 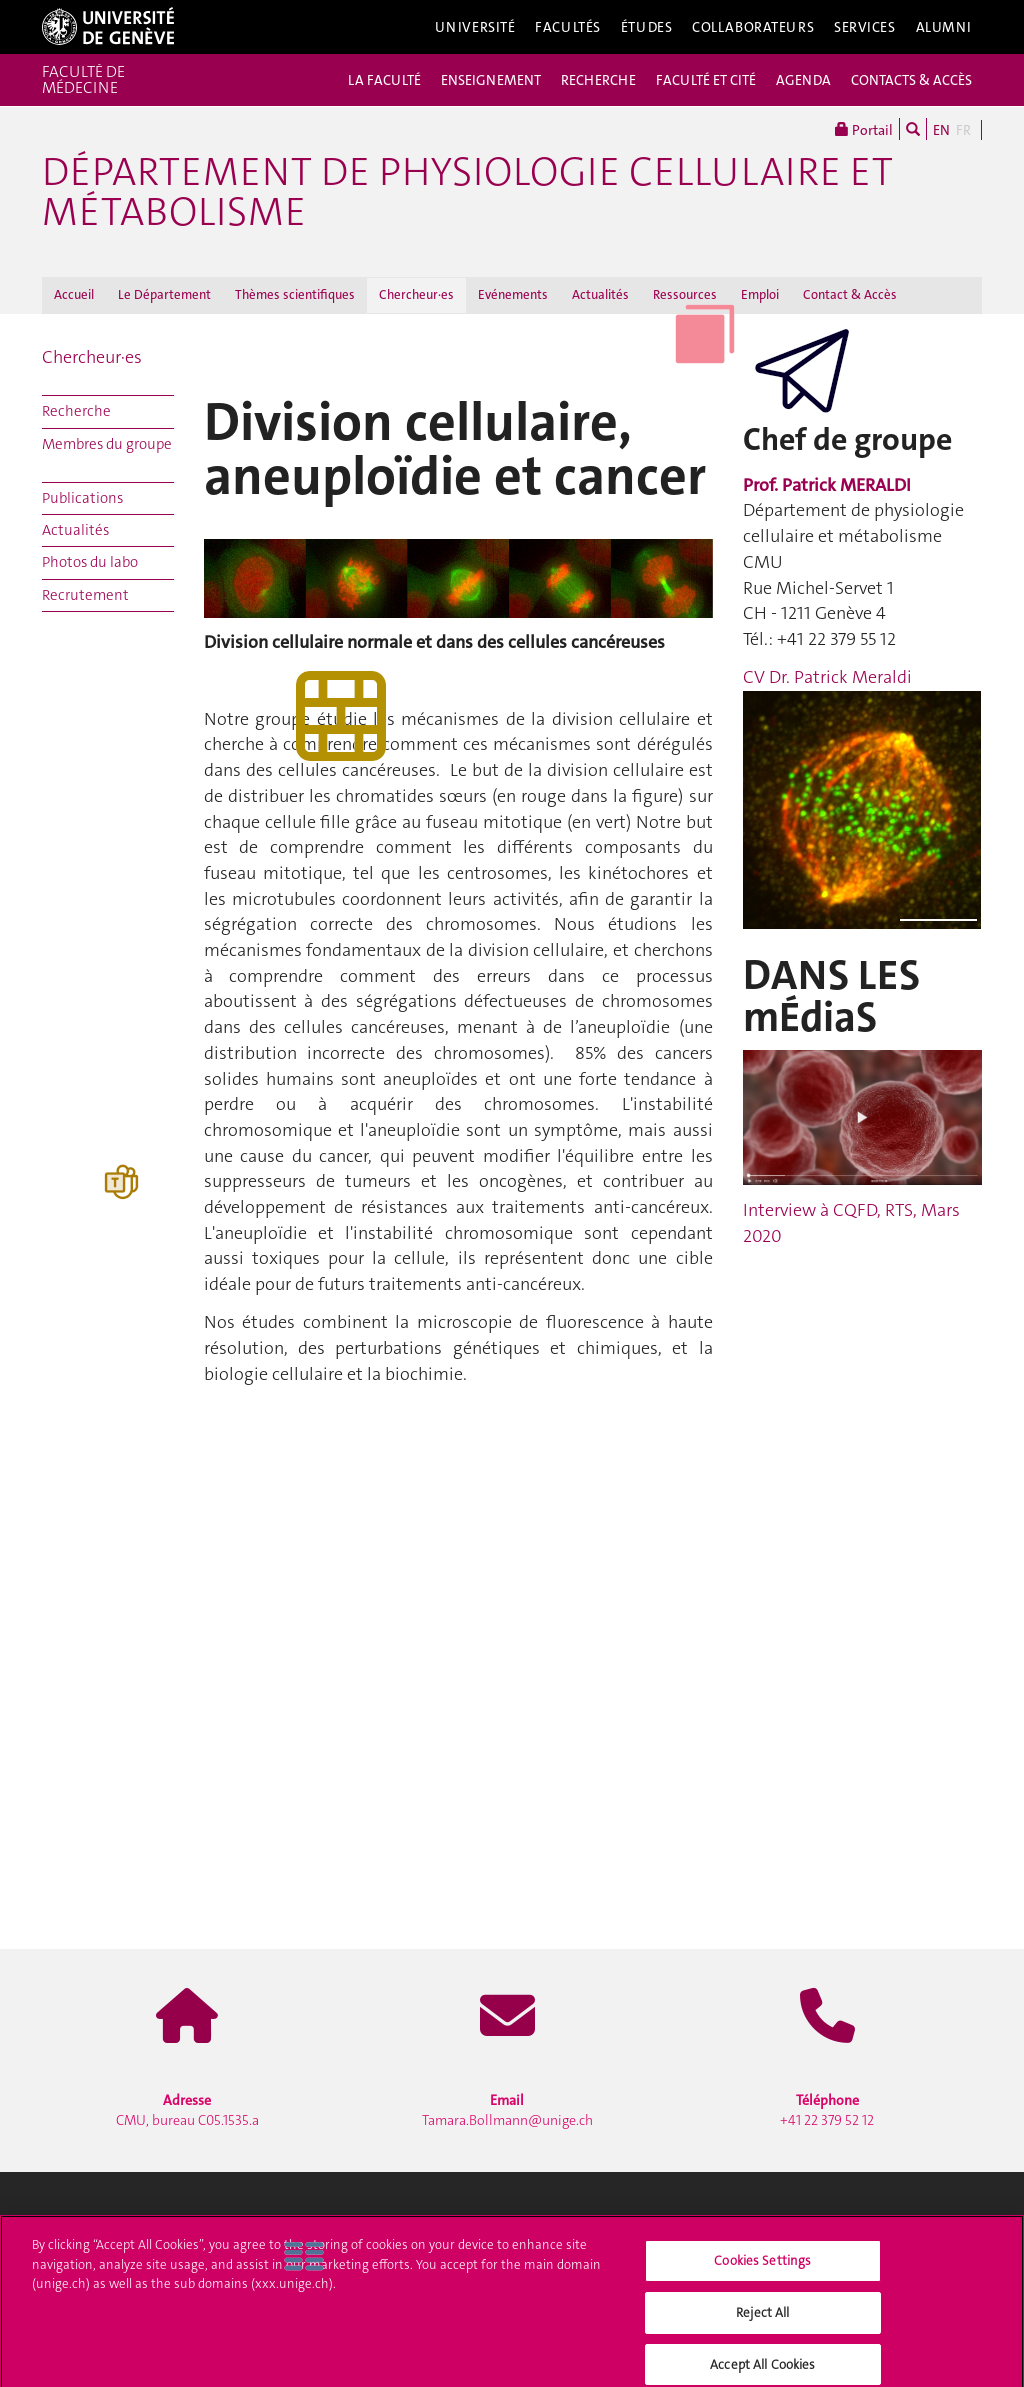 I want to click on copy to clipboard, so click(x=705, y=334).